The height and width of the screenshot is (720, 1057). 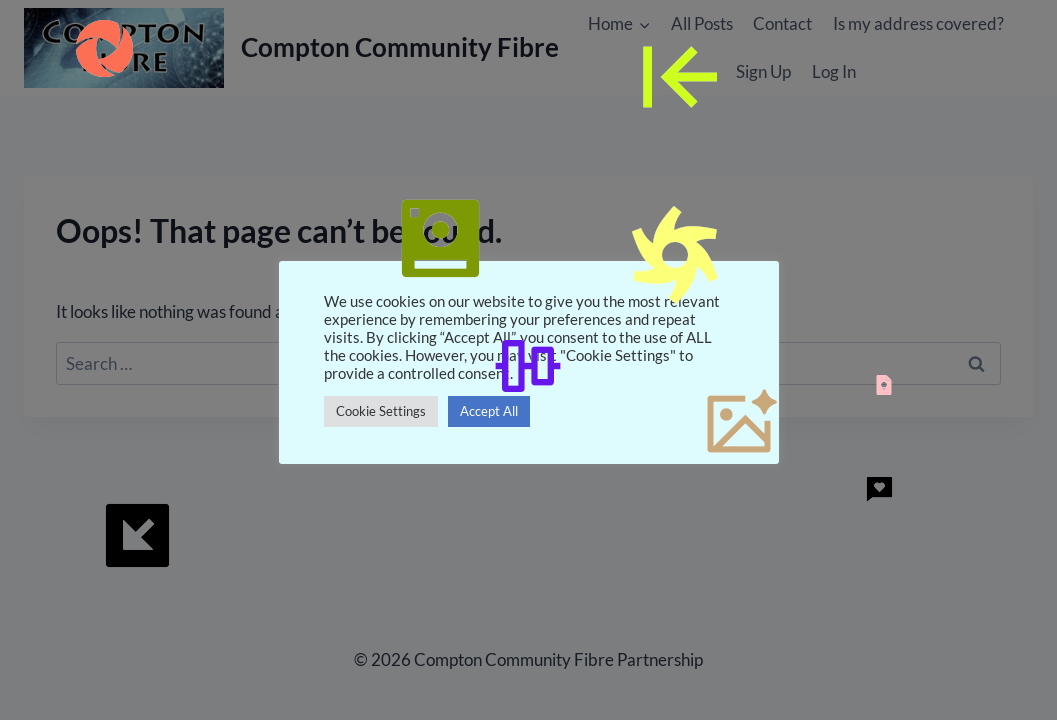 I want to click on launch octane render application, so click(x=675, y=255).